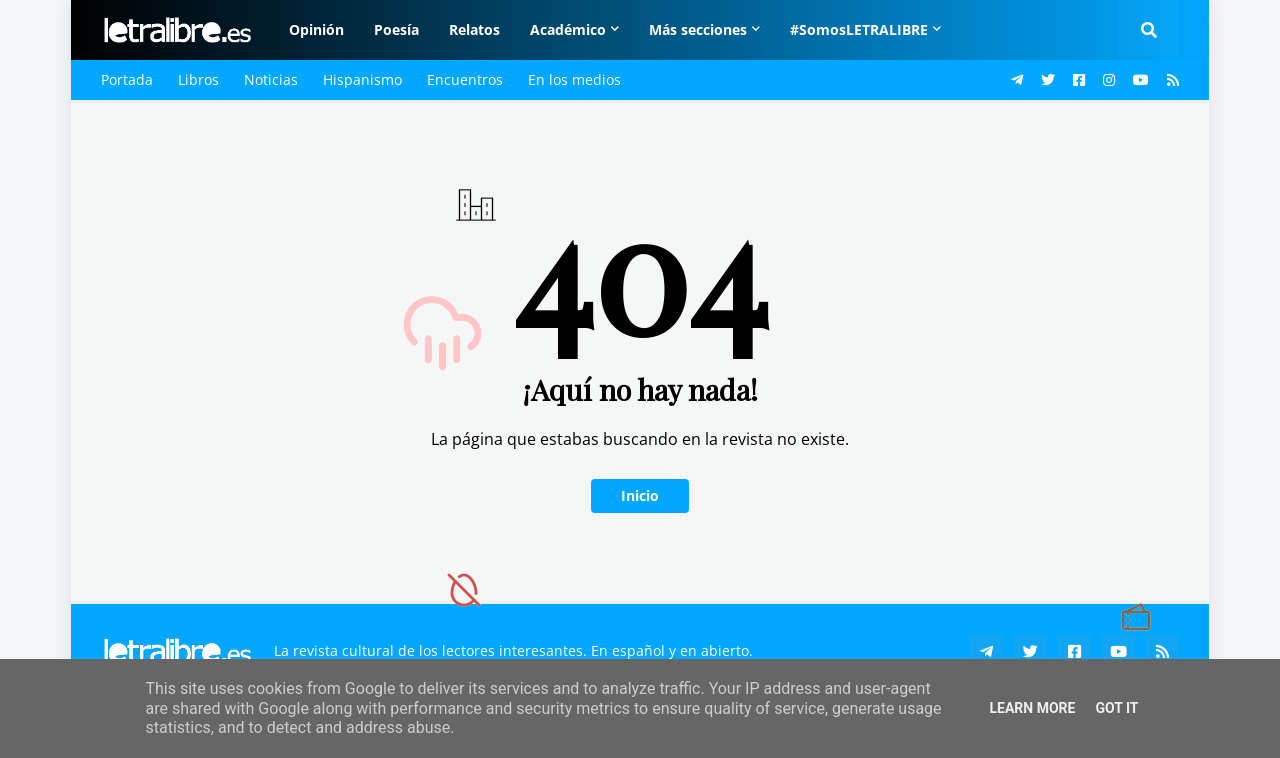  What do you see at coordinates (476, 205) in the screenshot?
I see `view city or urban locations` at bounding box center [476, 205].